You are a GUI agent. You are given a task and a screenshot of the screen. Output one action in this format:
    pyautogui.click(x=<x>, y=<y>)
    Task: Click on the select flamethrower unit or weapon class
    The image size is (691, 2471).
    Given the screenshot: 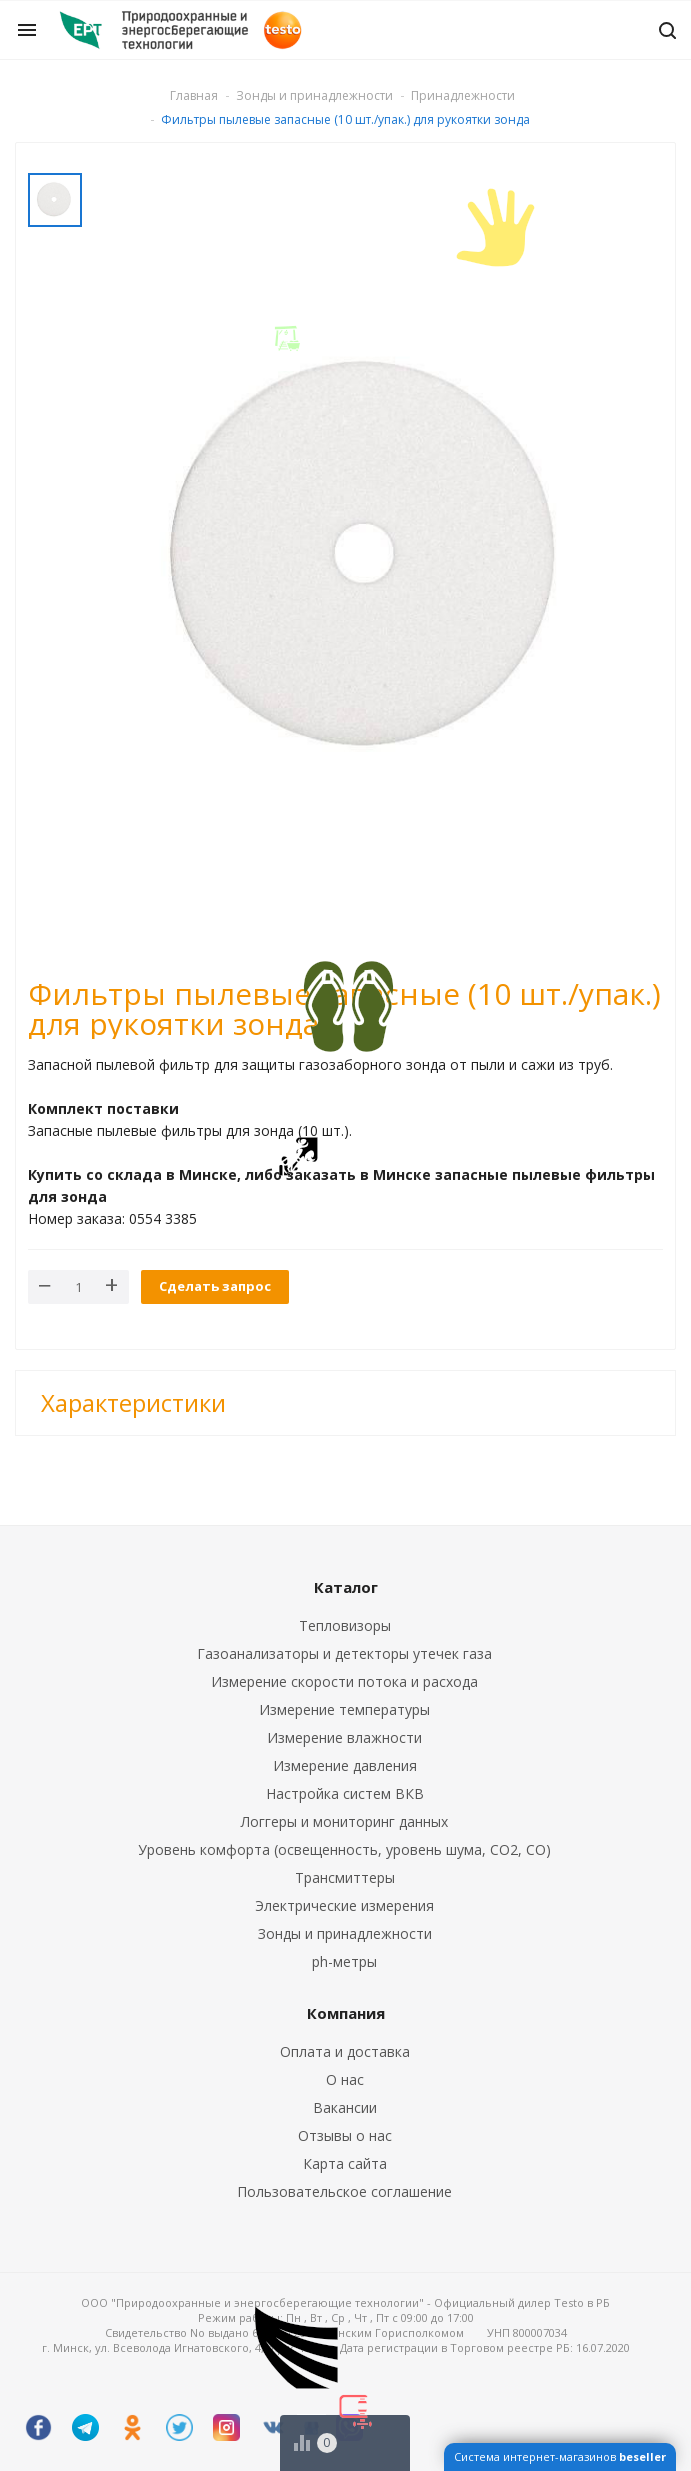 What is the action you would take?
    pyautogui.click(x=298, y=1156)
    